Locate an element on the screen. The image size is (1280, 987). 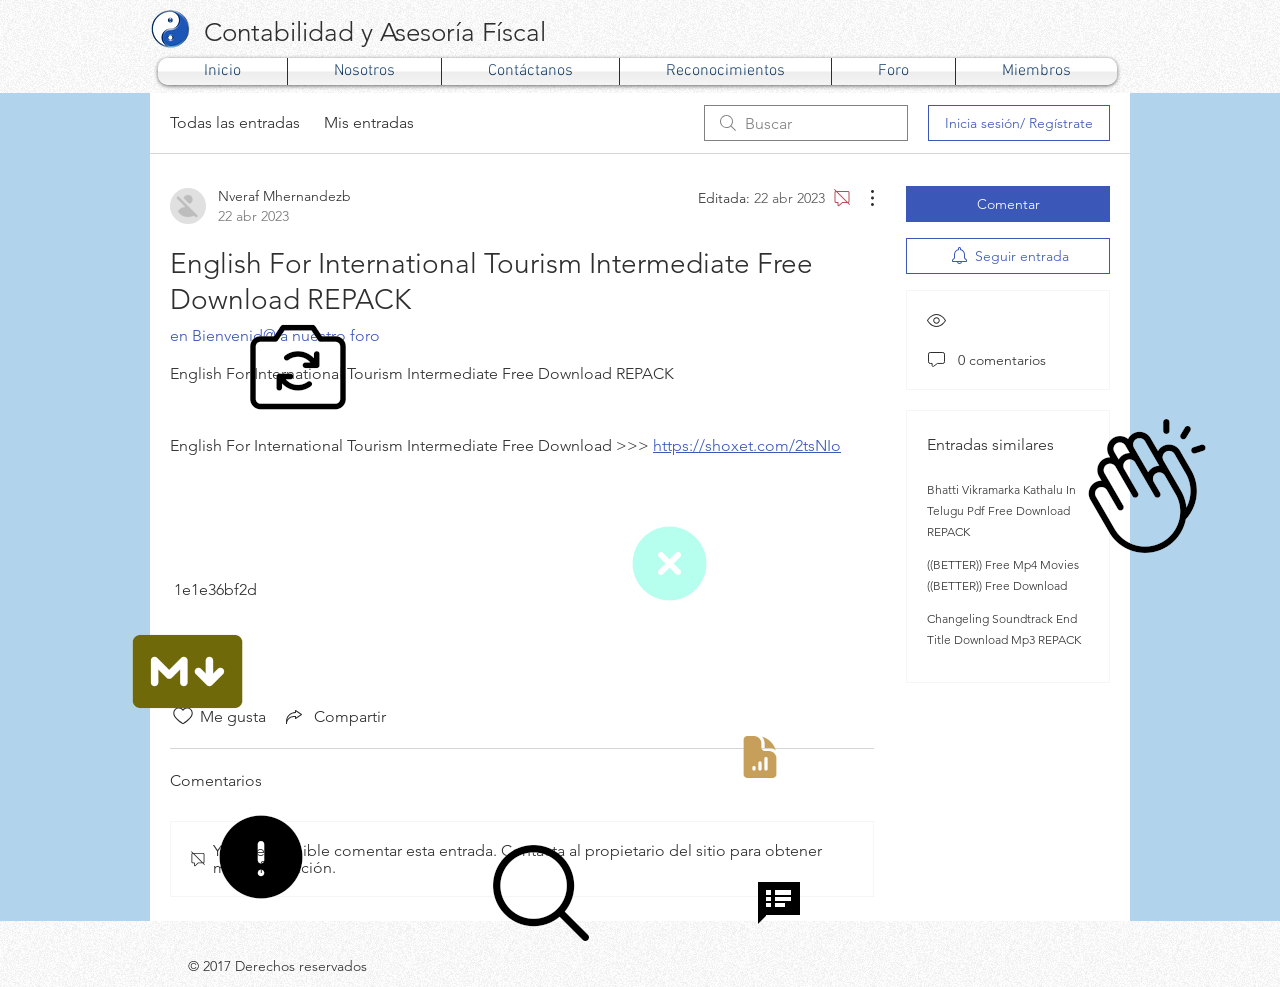
indicates markdown formatting is supported is located at coordinates (187, 671).